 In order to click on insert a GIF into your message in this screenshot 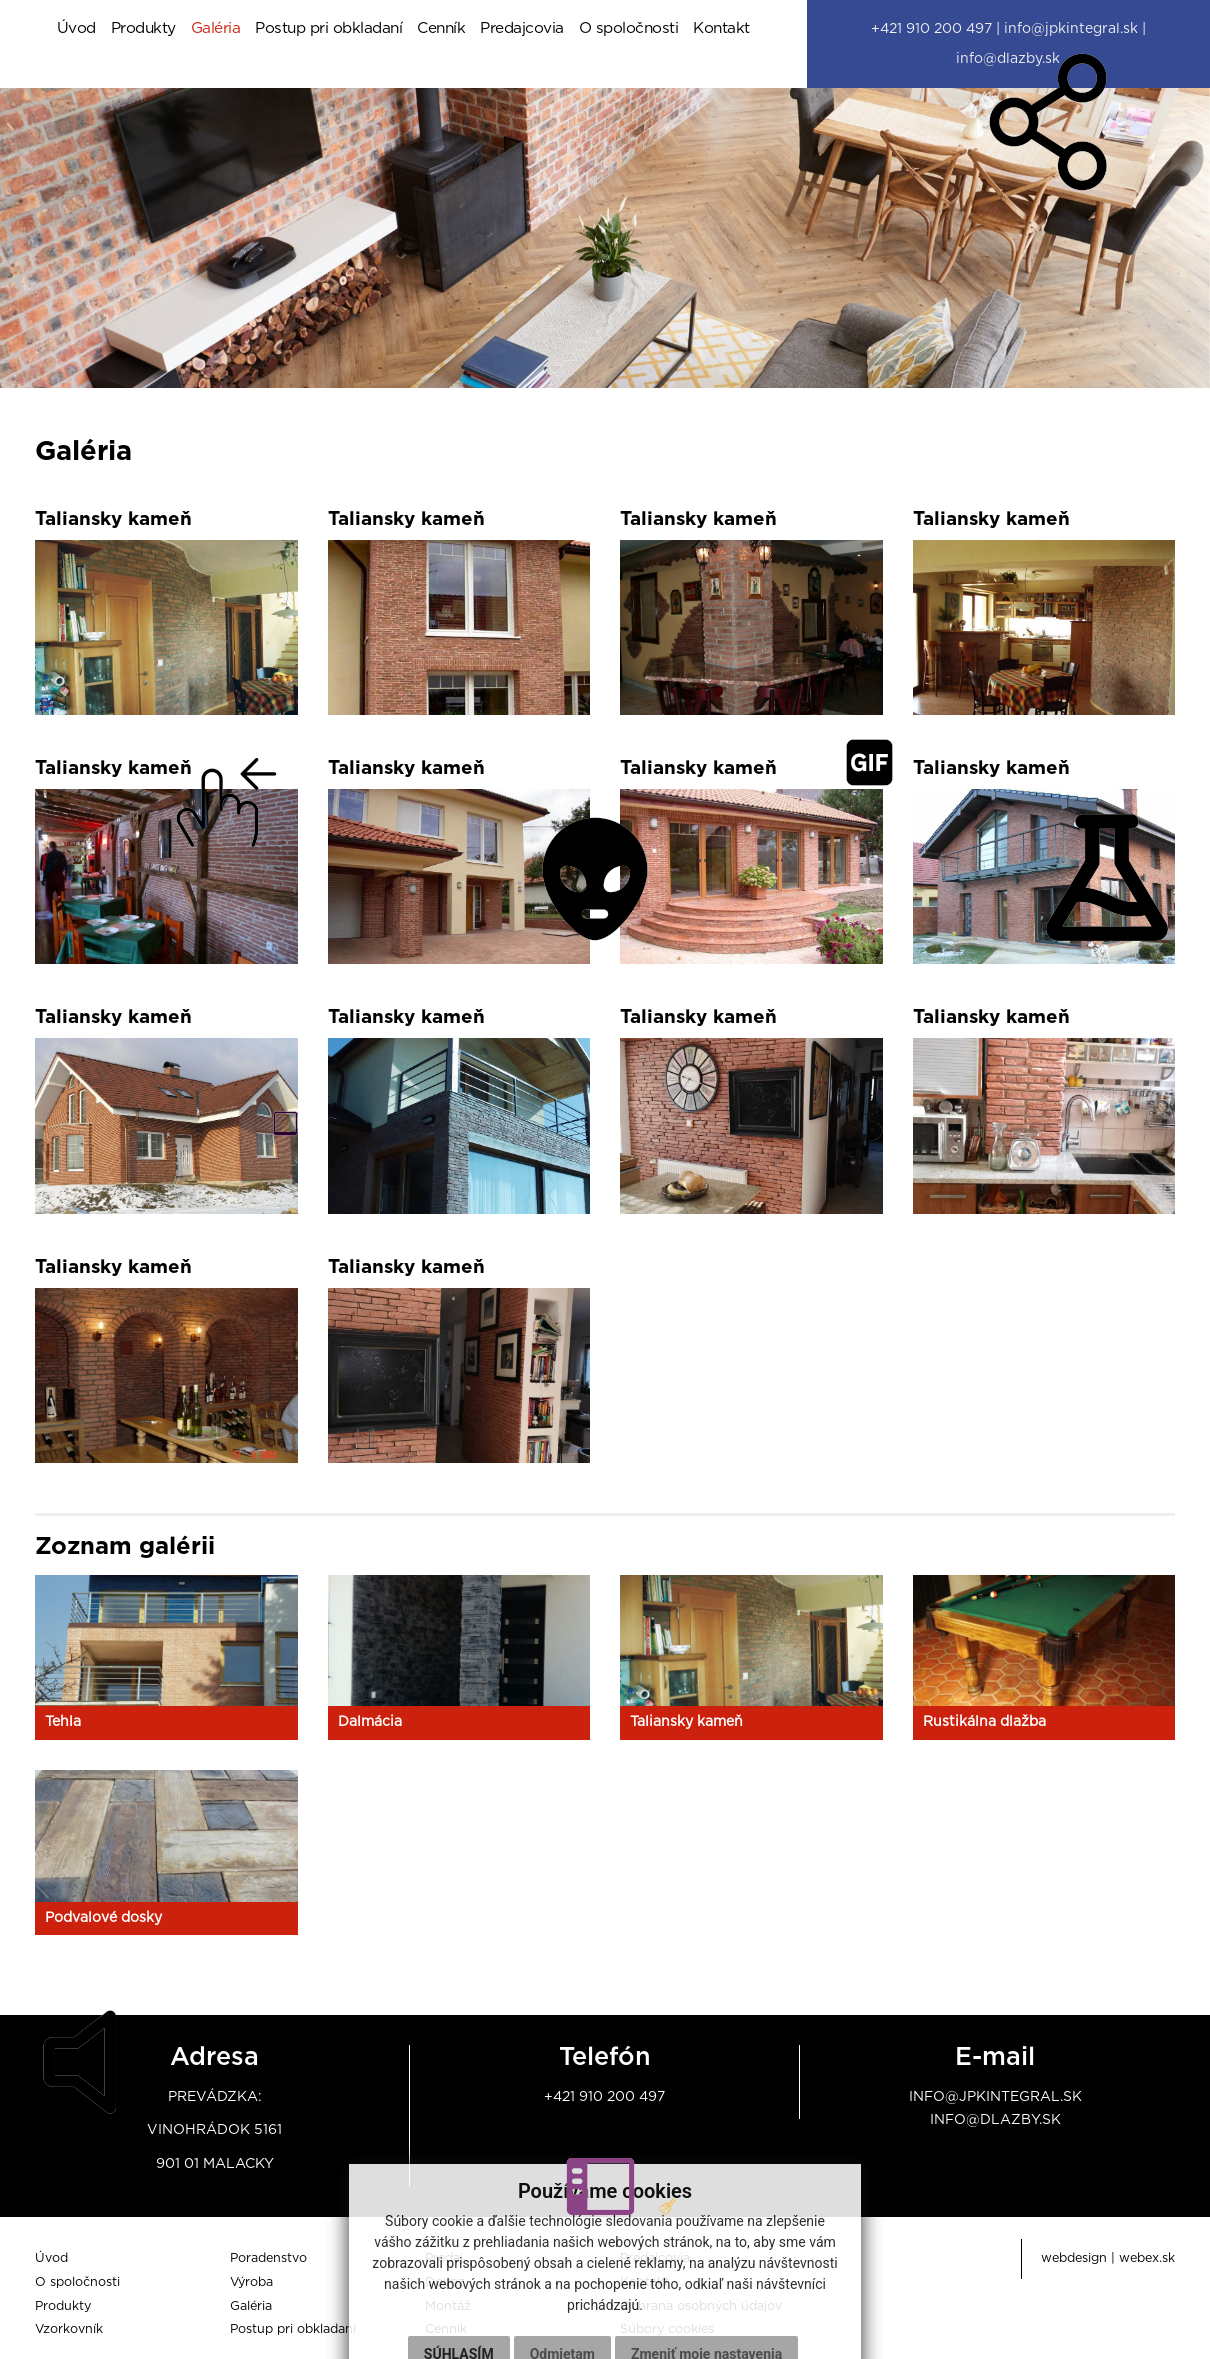, I will do `click(869, 762)`.